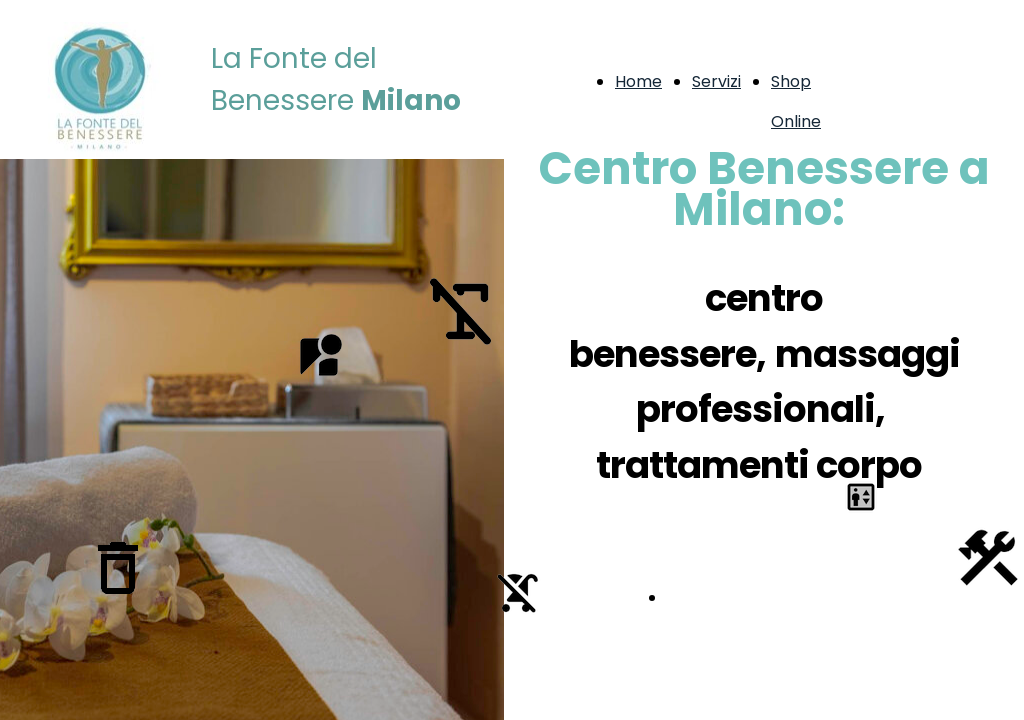 This screenshot has height=720, width=1024. I want to click on indicates strollers are not permitted in this area, so click(518, 592).